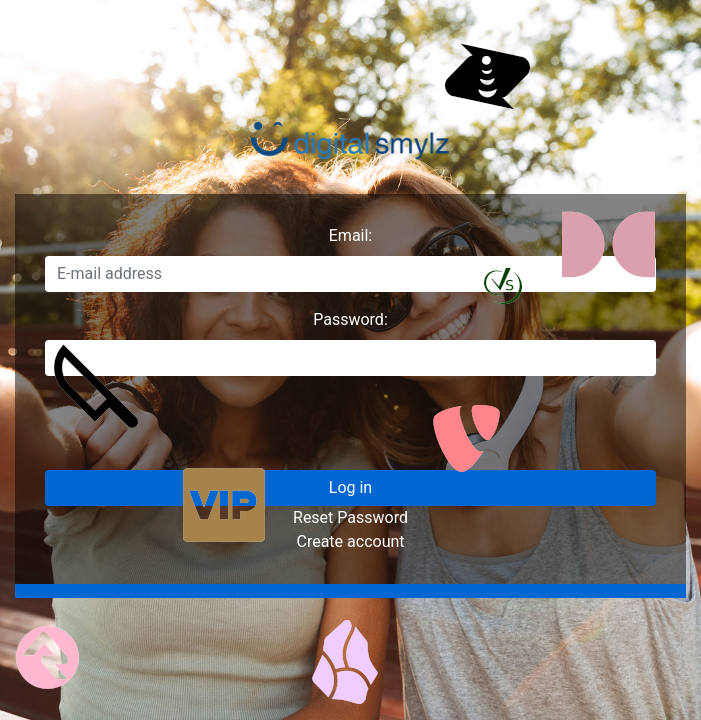  What do you see at coordinates (224, 505) in the screenshot?
I see `indicates VIP or premium membership status` at bounding box center [224, 505].